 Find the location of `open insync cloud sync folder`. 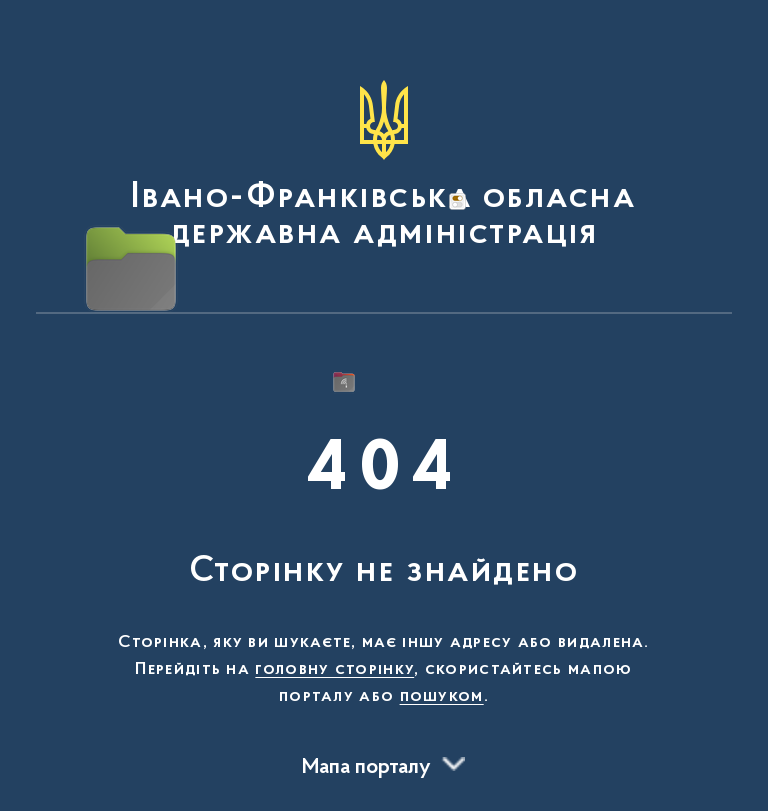

open insync cloud sync folder is located at coordinates (344, 382).